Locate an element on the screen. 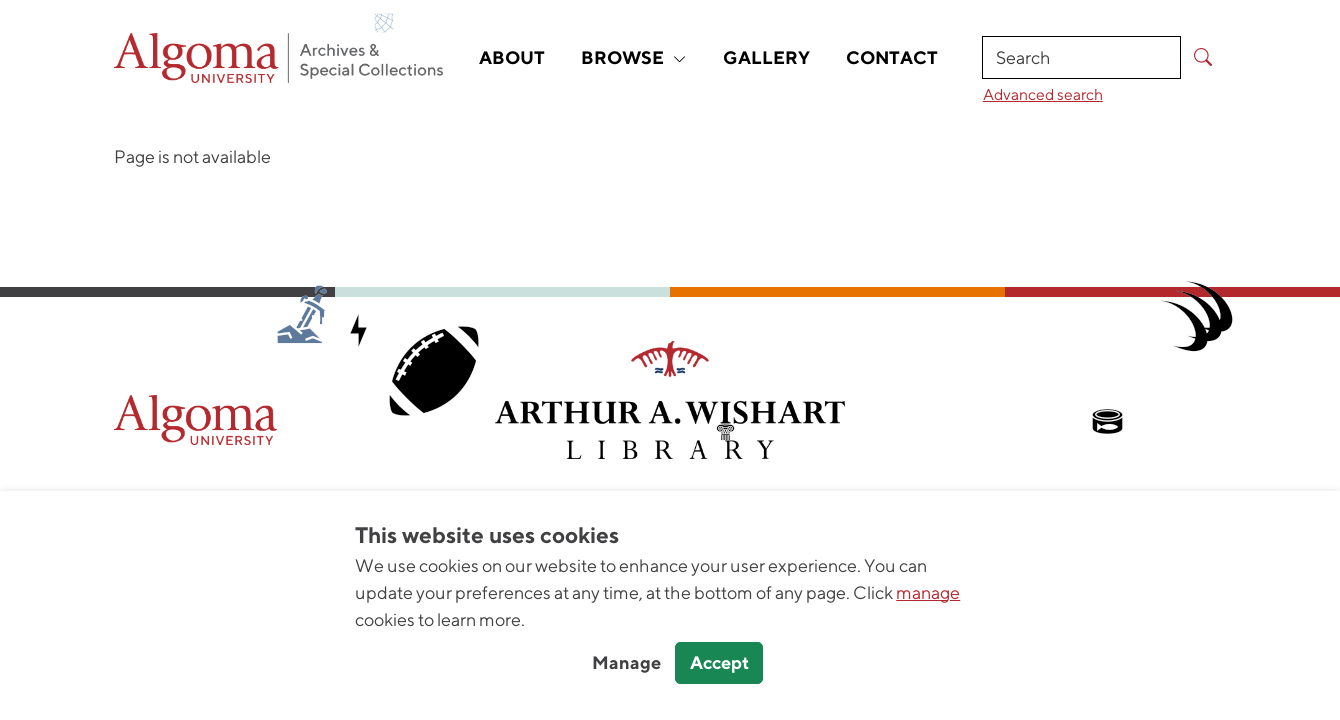 Image resolution: width=1340 pixels, height=720 pixels. canned fish item in a game inventory is located at coordinates (1107, 421).